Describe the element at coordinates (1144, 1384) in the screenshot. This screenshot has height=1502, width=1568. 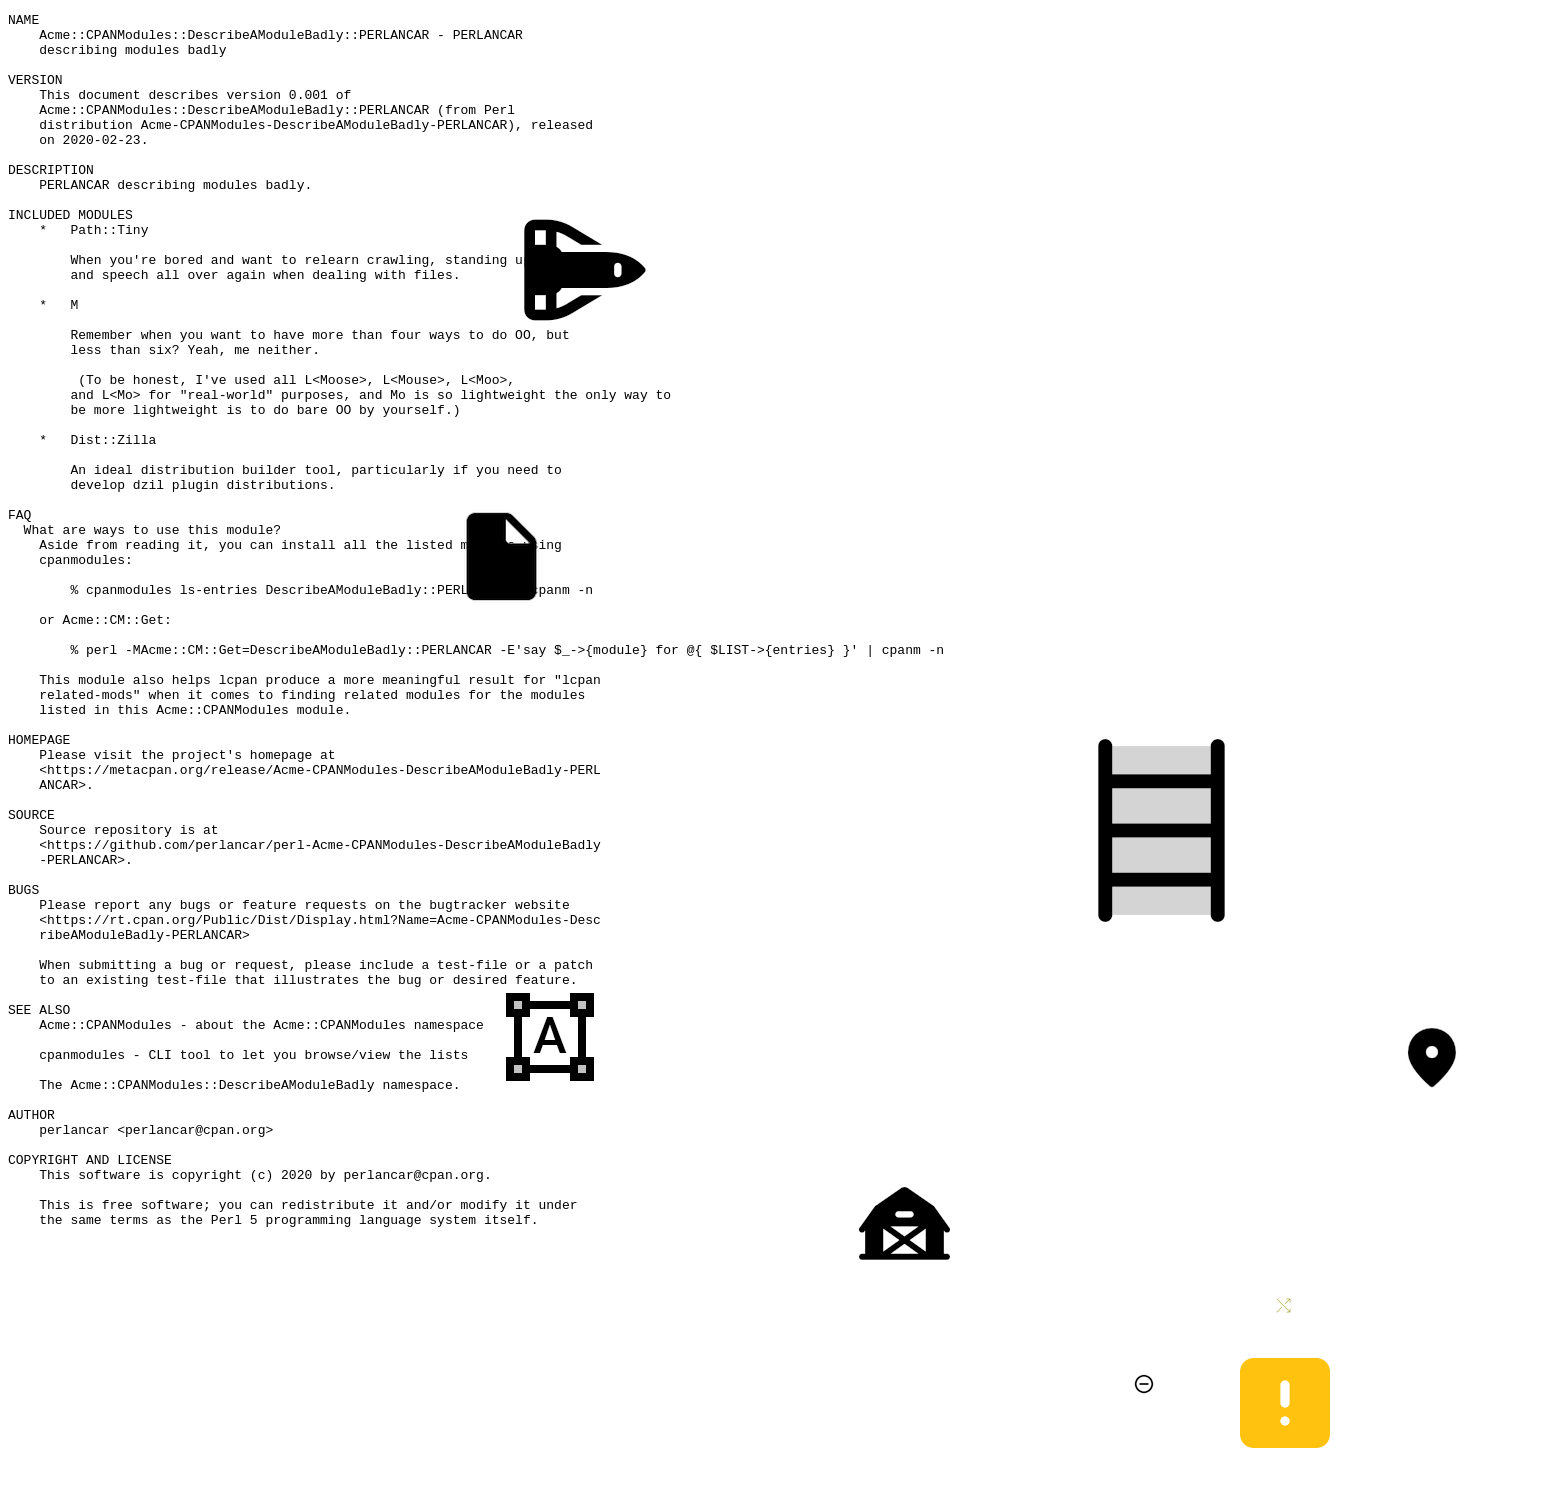
I see `remove an item from a list` at that location.